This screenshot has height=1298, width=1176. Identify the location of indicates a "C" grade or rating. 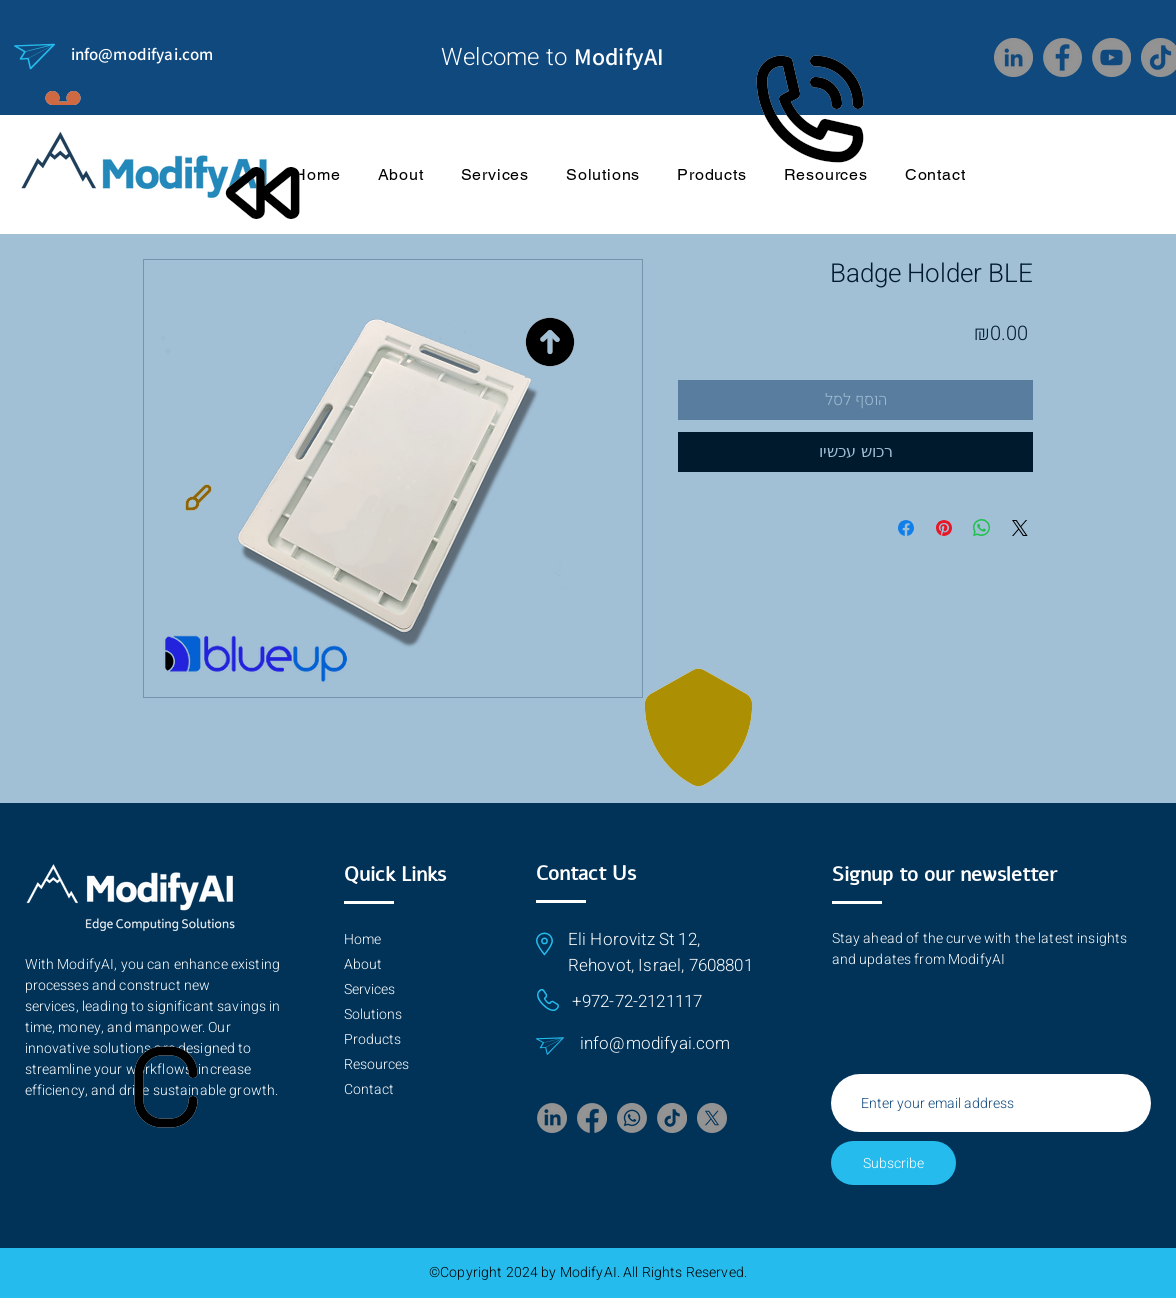
(166, 1087).